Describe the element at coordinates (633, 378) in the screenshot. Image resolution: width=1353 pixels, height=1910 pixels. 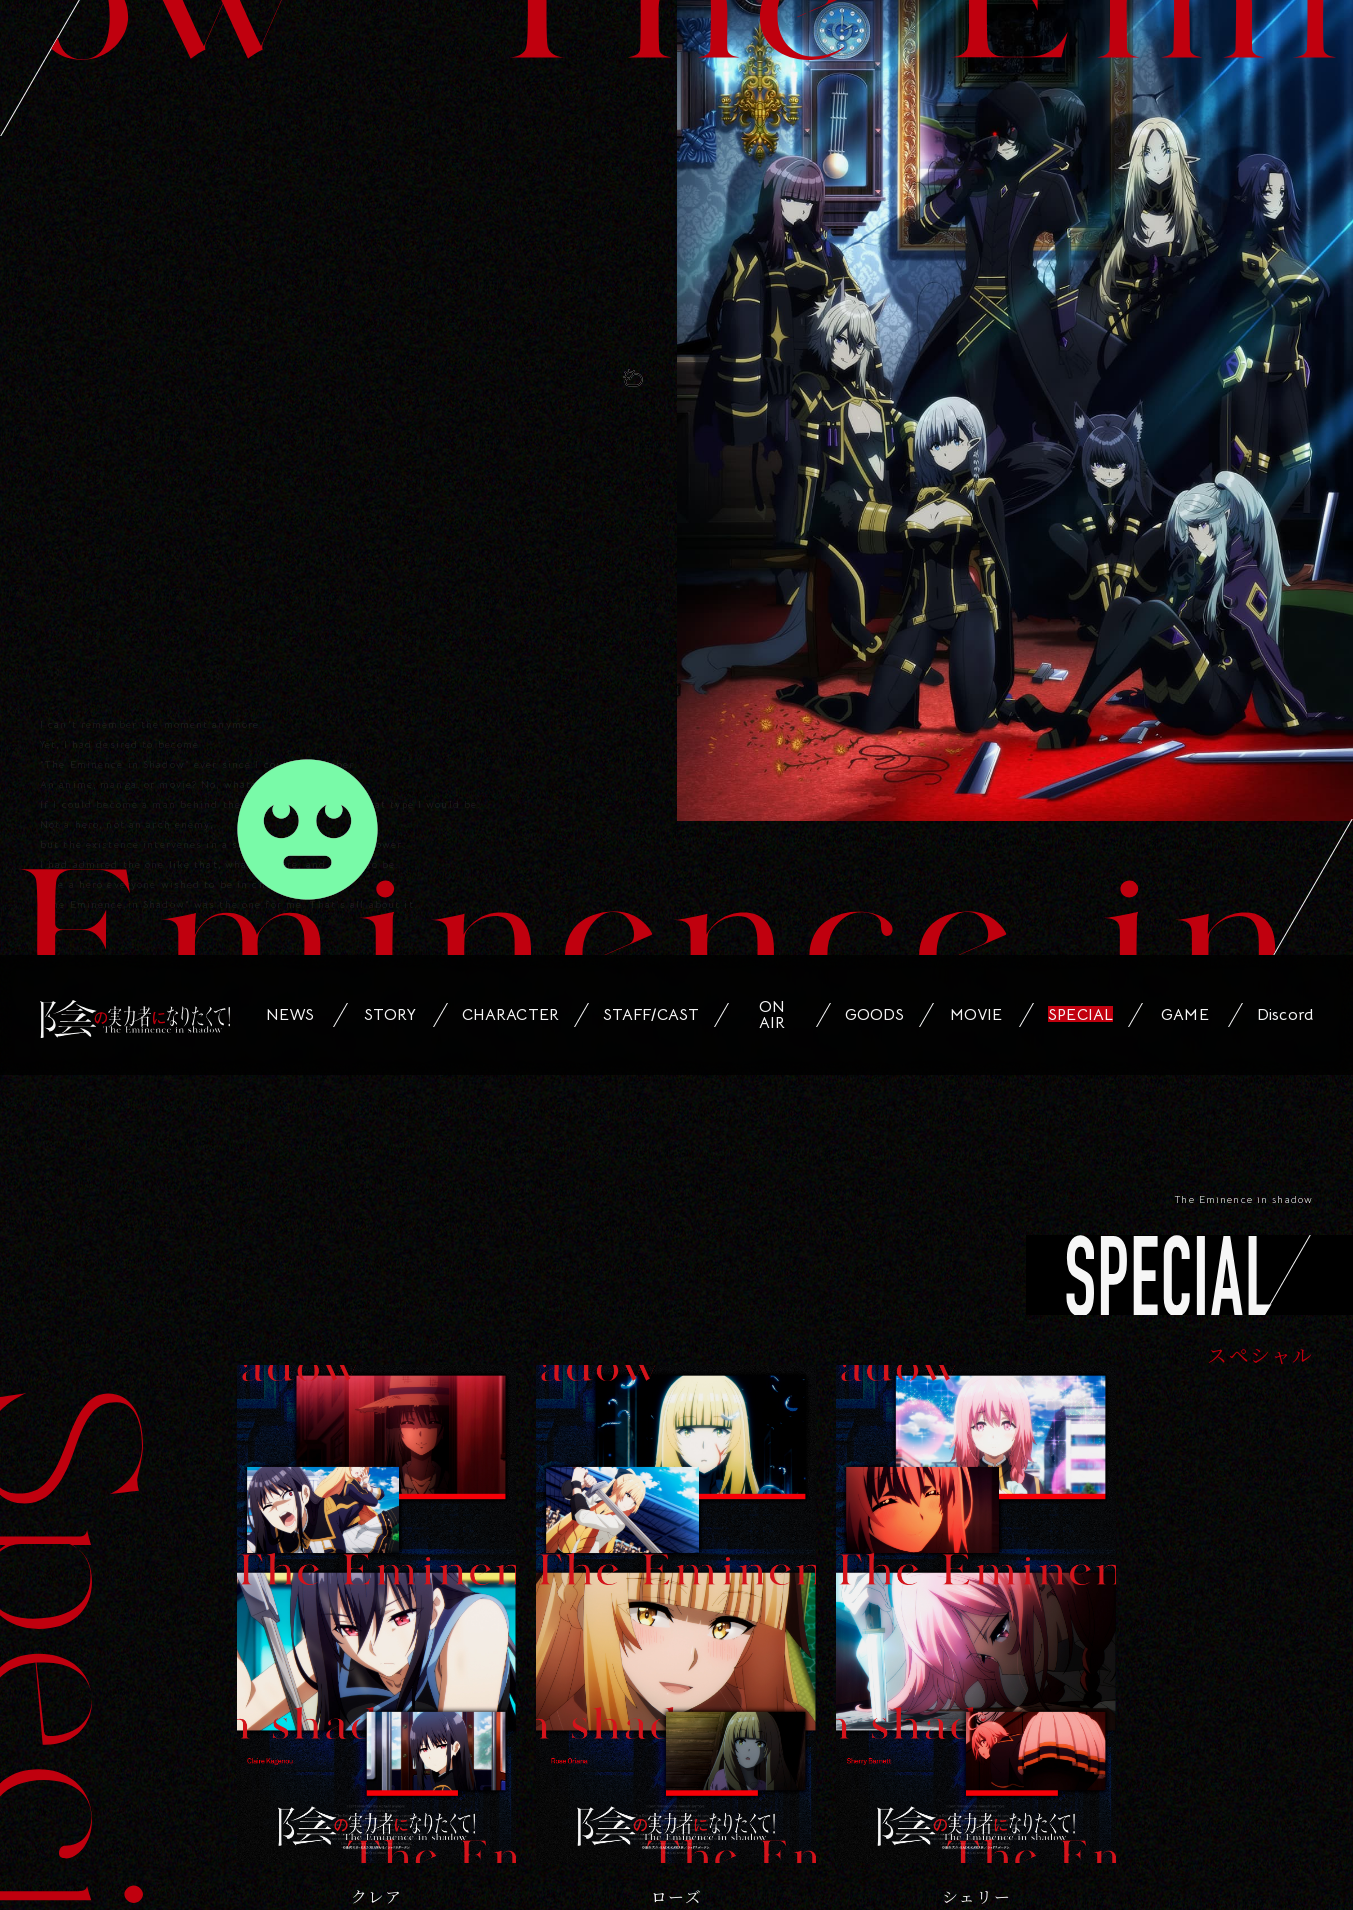
I see `view current weather conditions` at that location.